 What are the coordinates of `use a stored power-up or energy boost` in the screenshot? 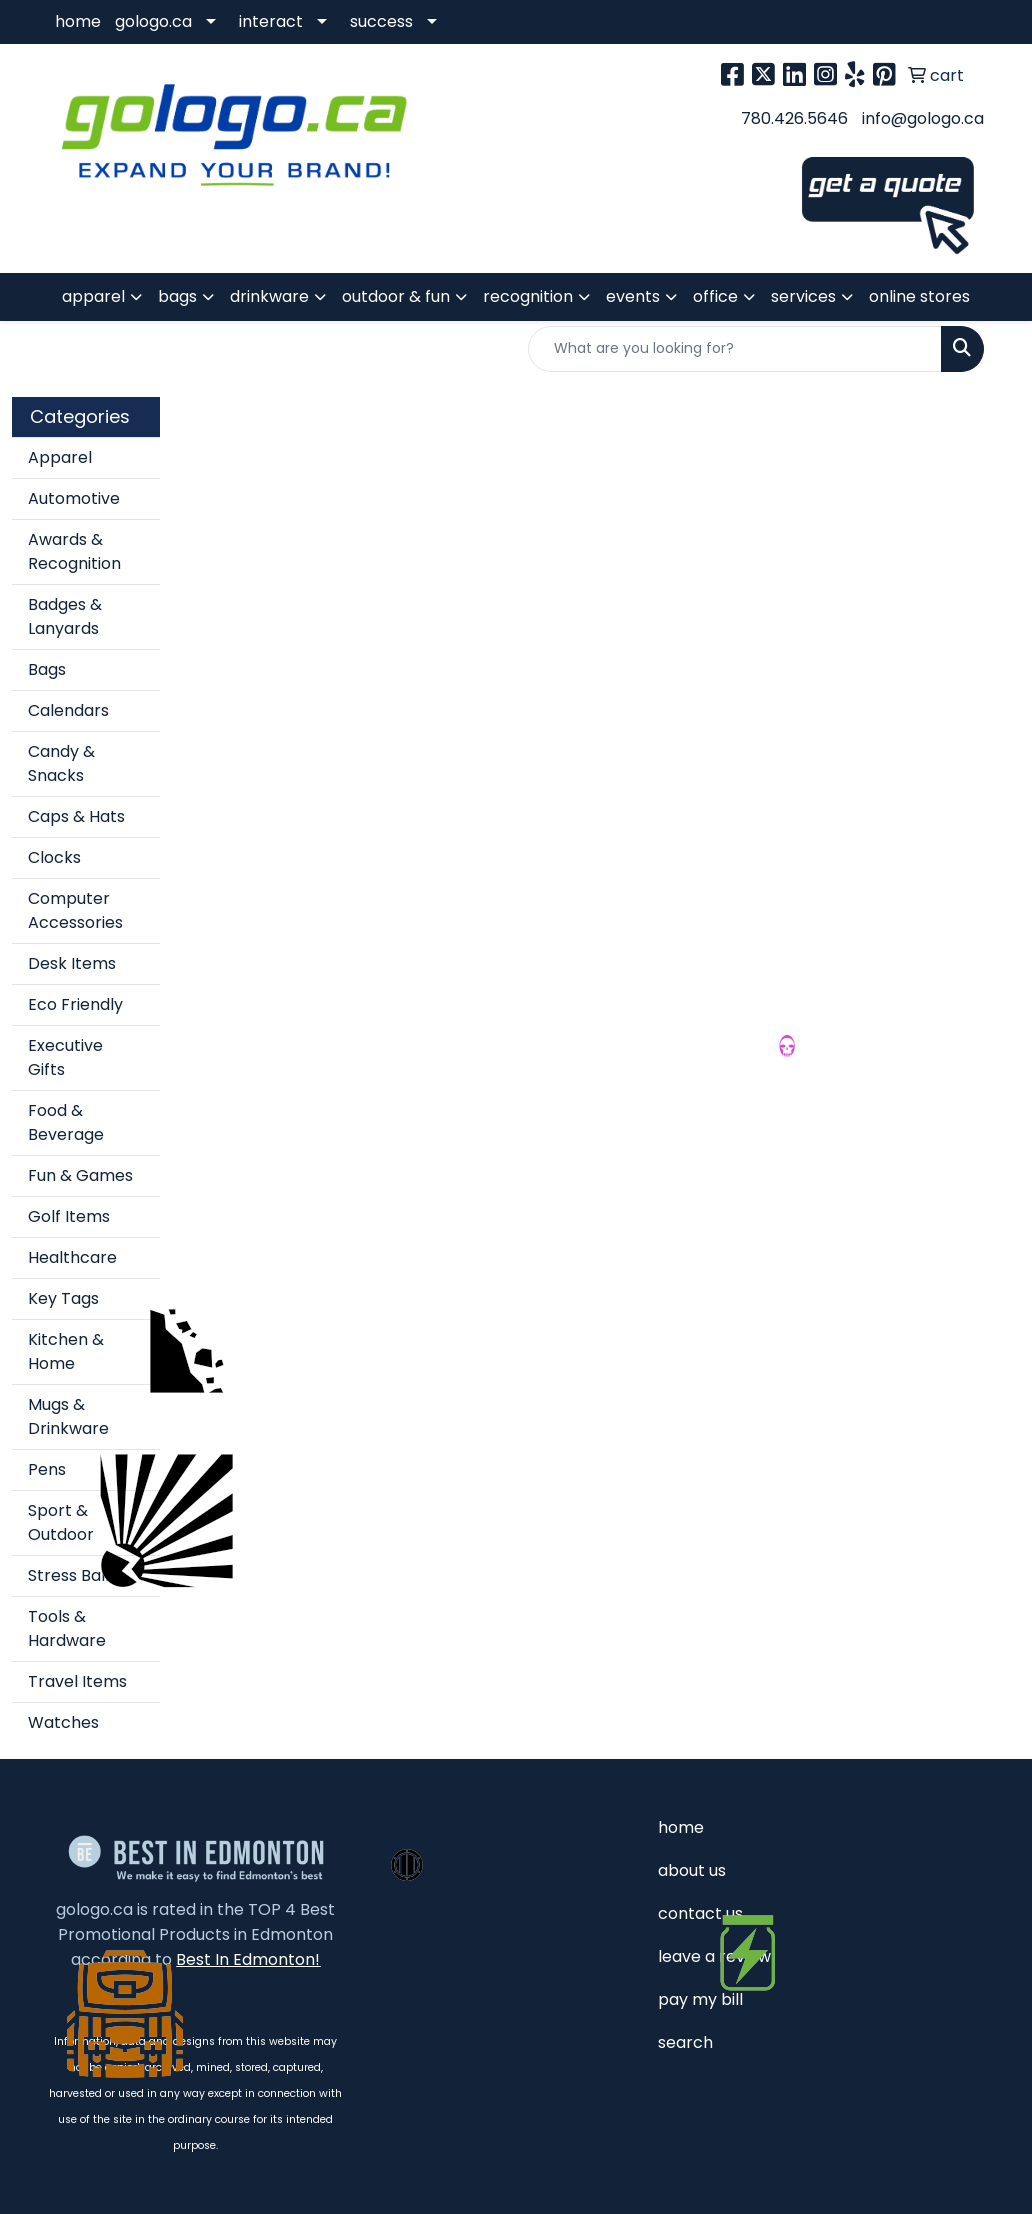 It's located at (747, 1952).